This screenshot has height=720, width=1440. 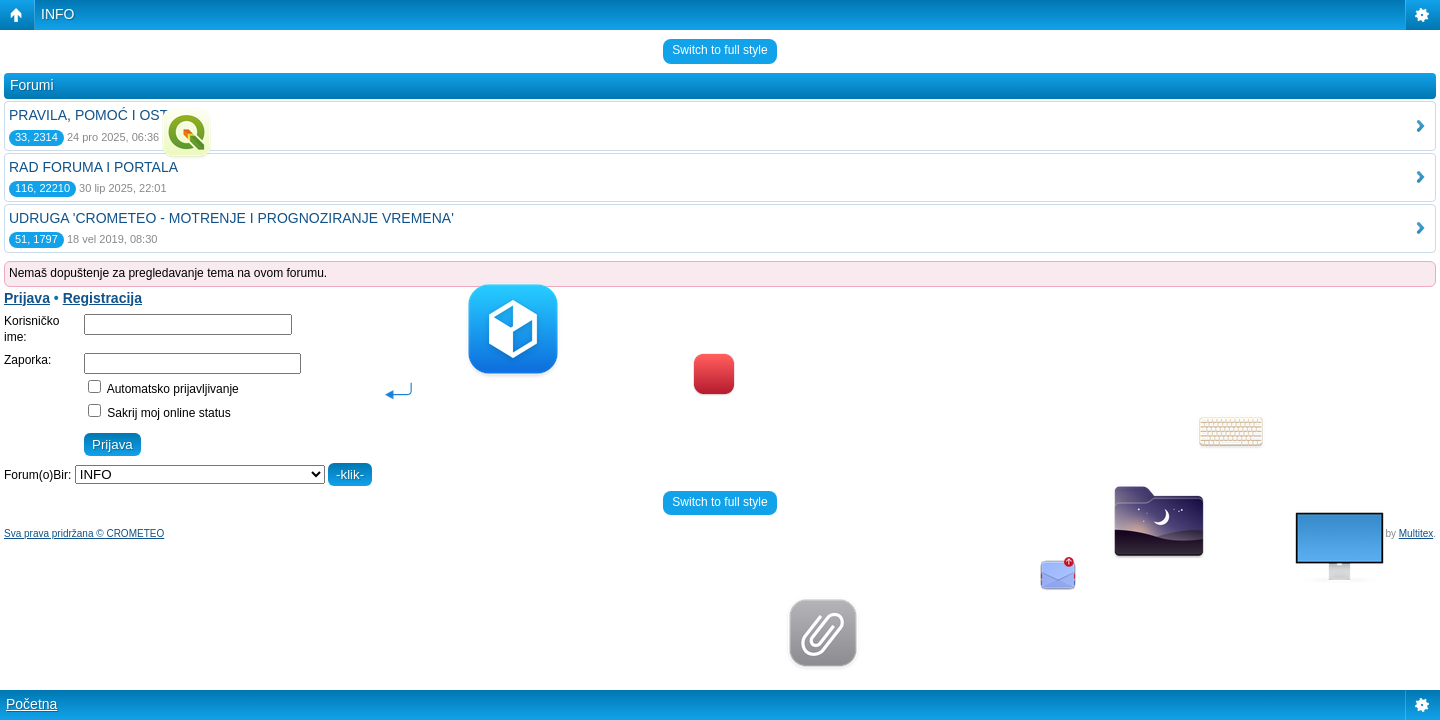 I want to click on bluetooth keyboard connected, so click(x=1231, y=432).